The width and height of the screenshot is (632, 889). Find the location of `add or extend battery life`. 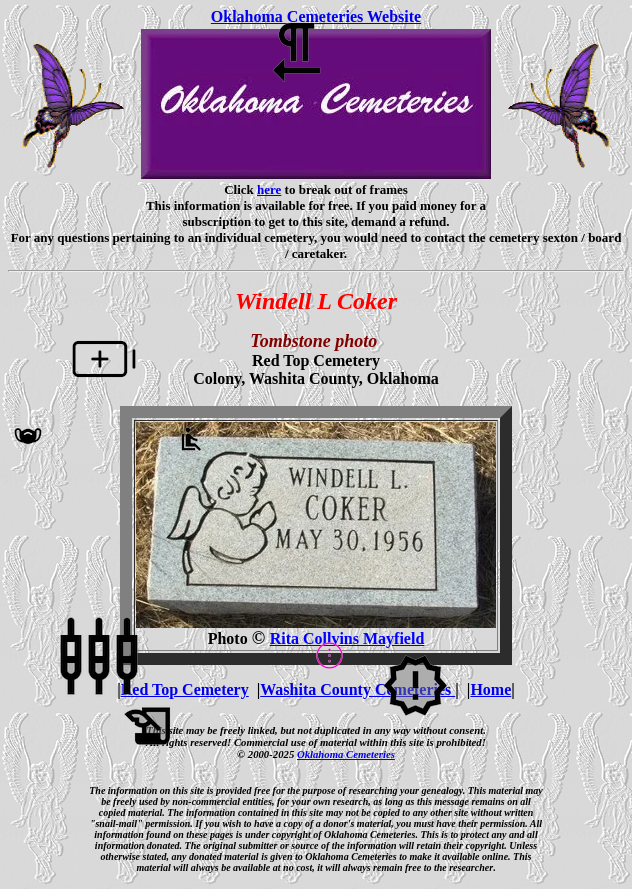

add or extend battery life is located at coordinates (103, 359).